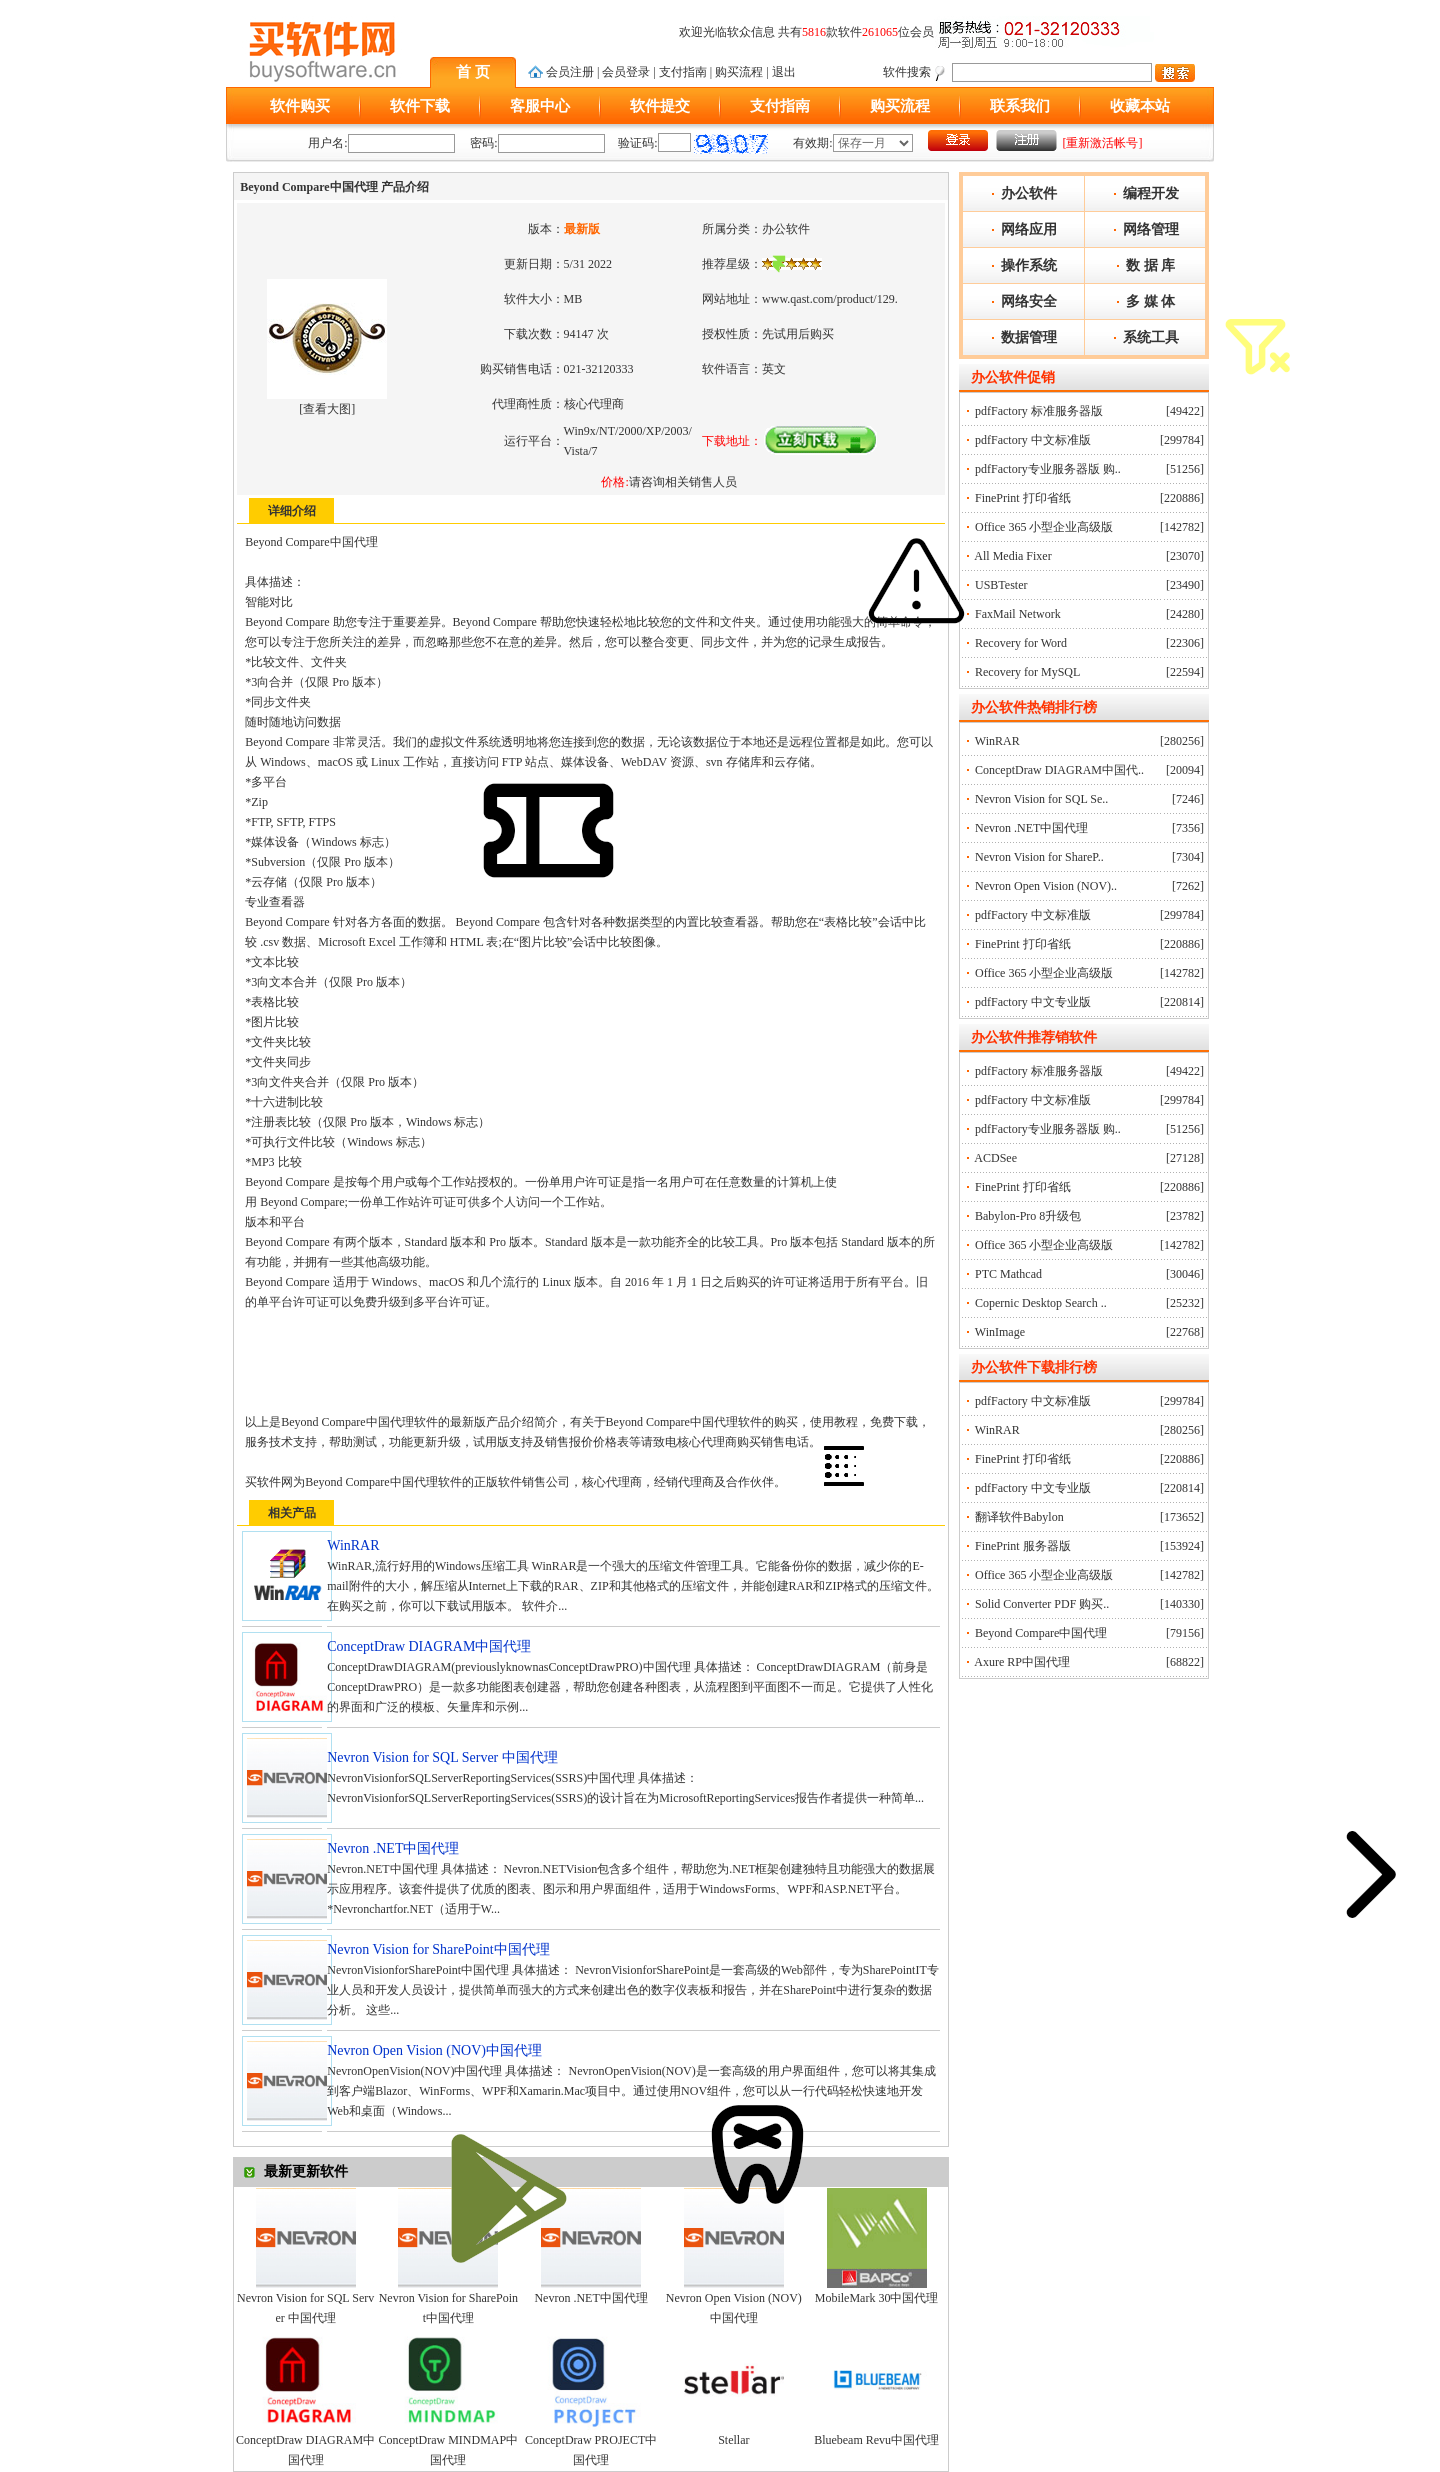  Describe the element at coordinates (916, 582) in the screenshot. I see `indicates a warning or caution state` at that location.